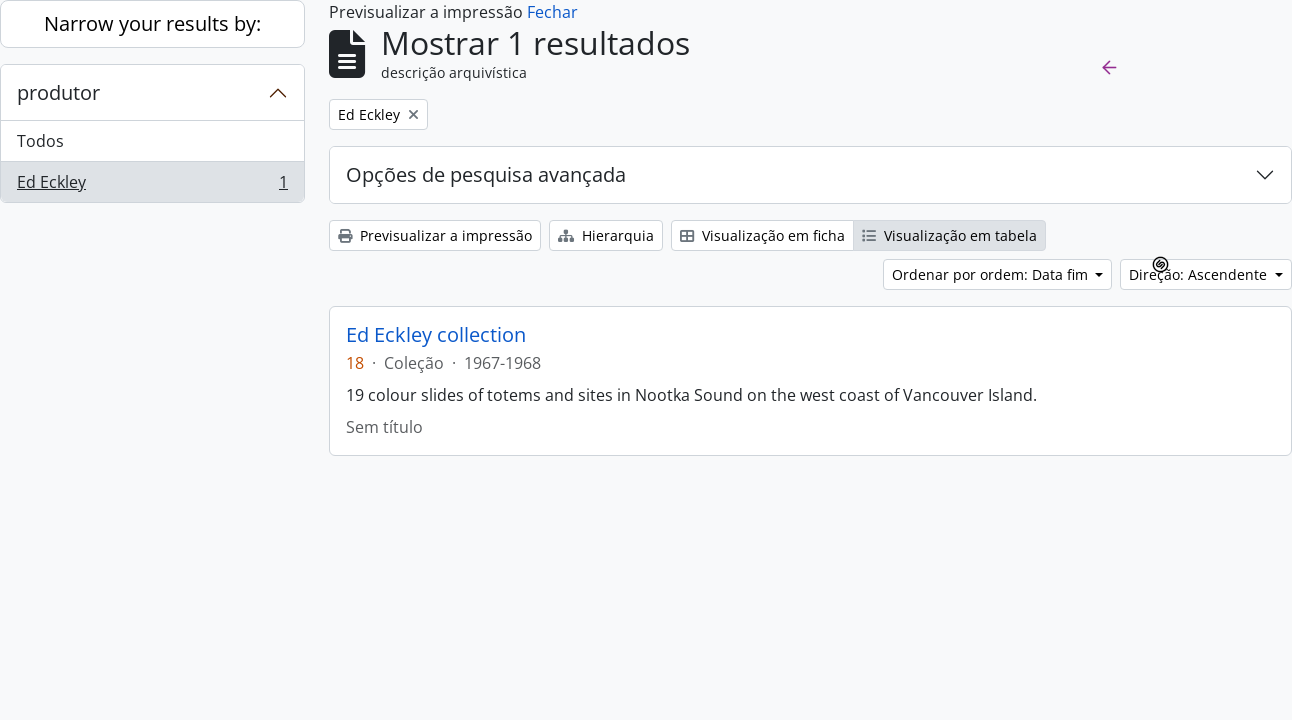 Image resolution: width=1292 pixels, height=720 pixels. Describe the element at coordinates (1160, 264) in the screenshot. I see `identify a song with Shazam` at that location.